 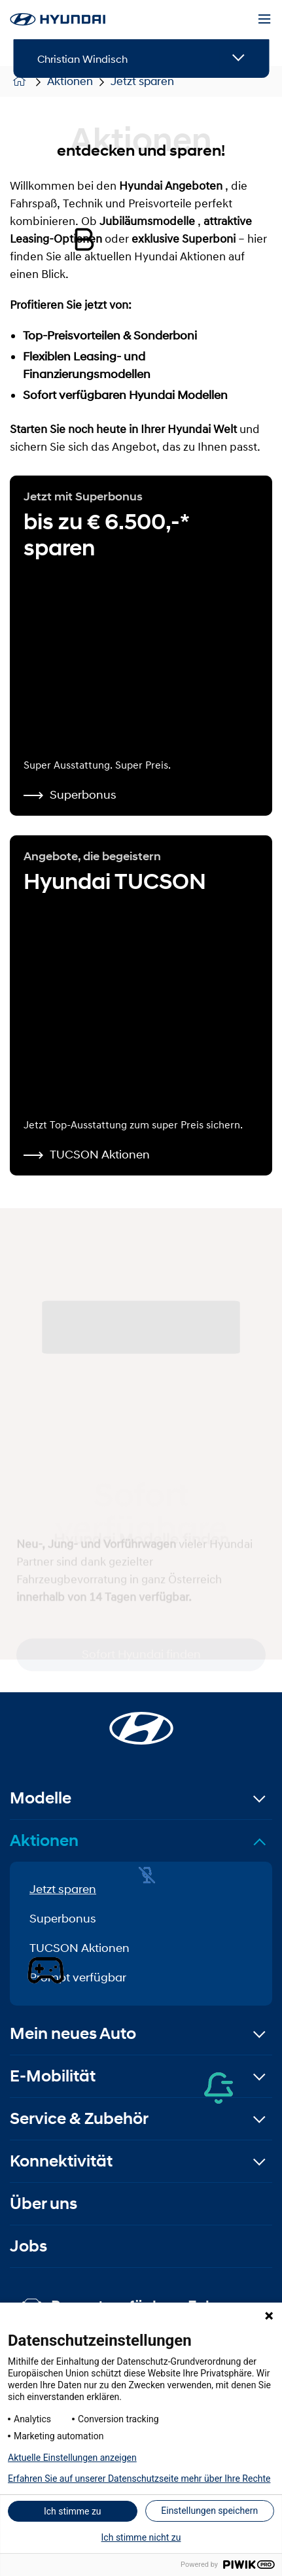 What do you see at coordinates (219, 2088) in the screenshot?
I see `remove a notification` at bounding box center [219, 2088].